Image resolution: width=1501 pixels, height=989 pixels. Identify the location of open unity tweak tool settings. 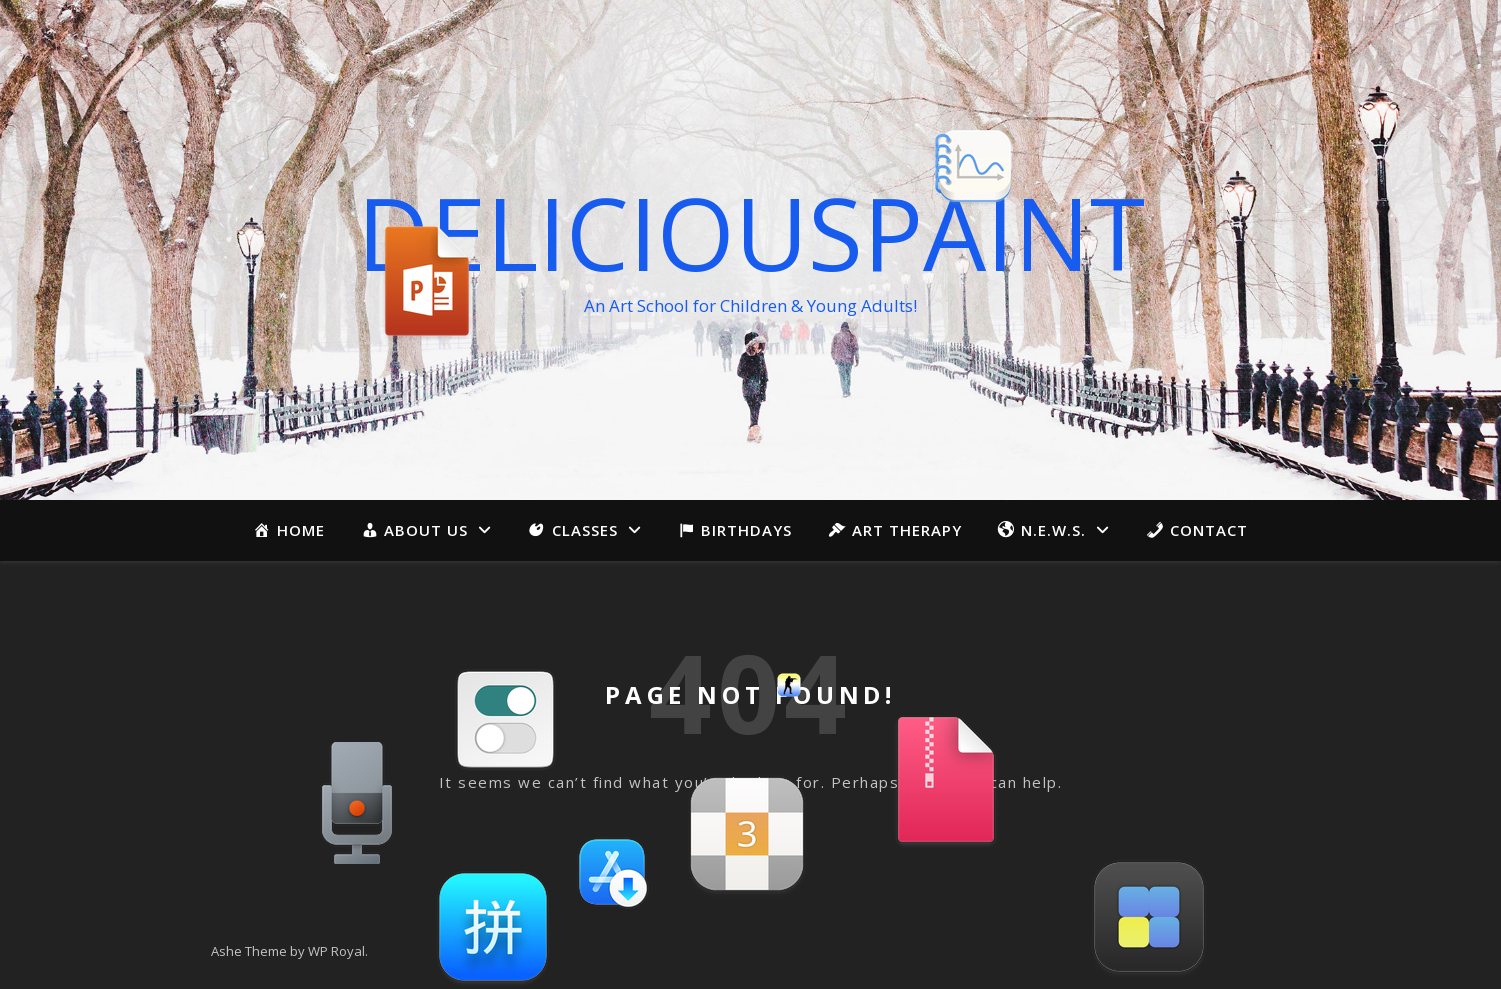
(505, 719).